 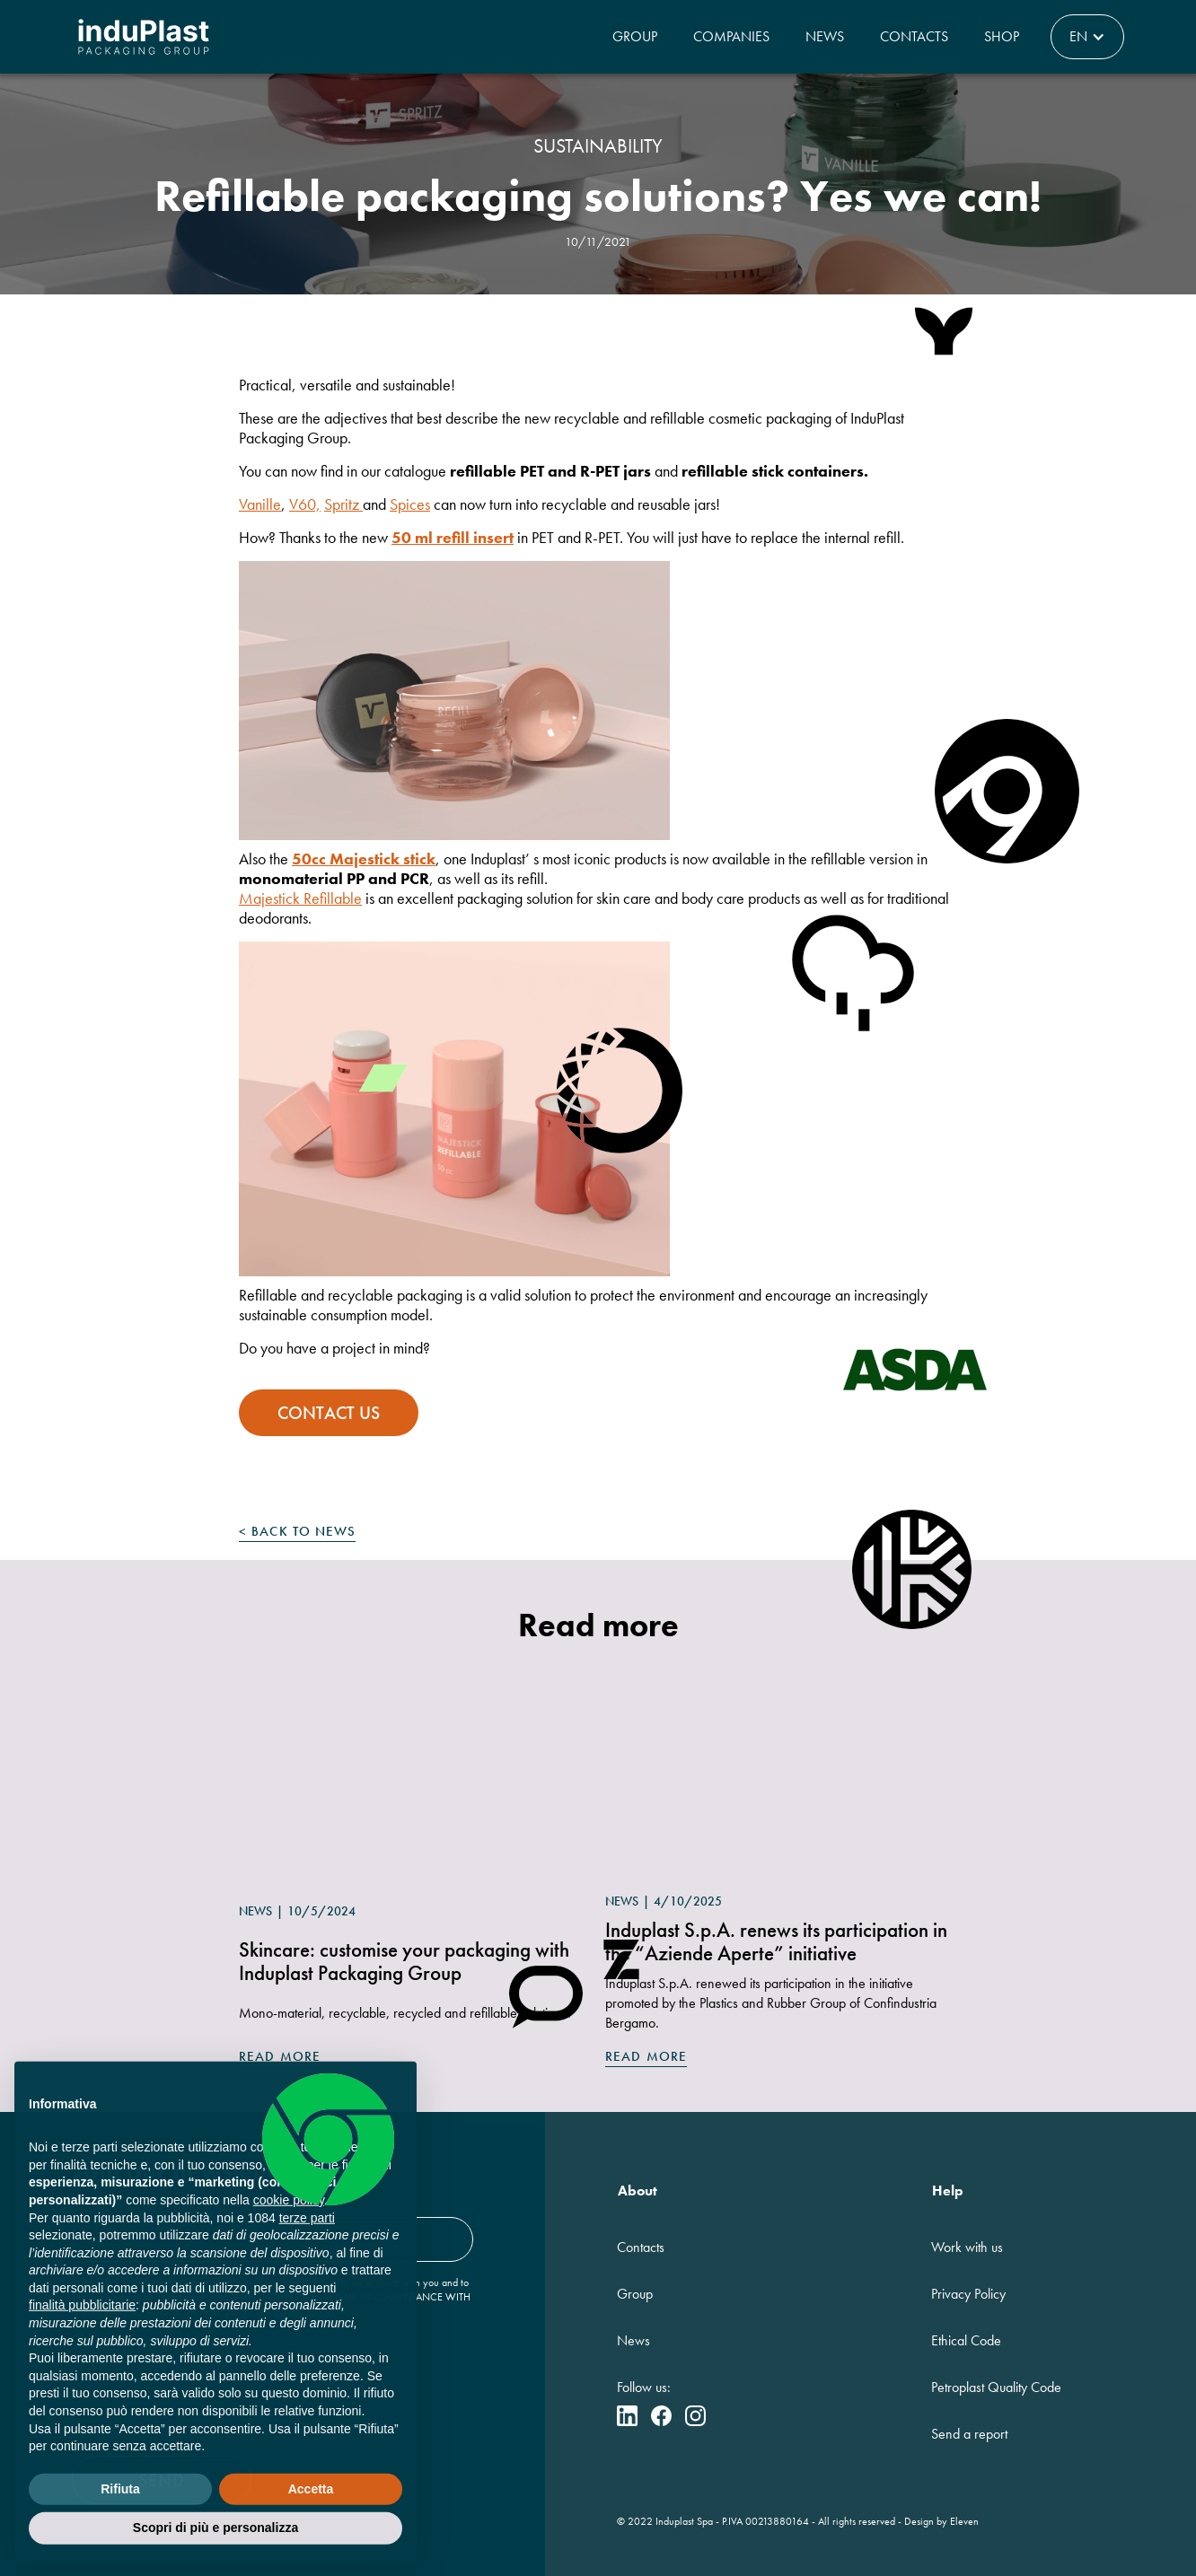 What do you see at coordinates (915, 1370) in the screenshot?
I see `Asda brand logo` at bounding box center [915, 1370].